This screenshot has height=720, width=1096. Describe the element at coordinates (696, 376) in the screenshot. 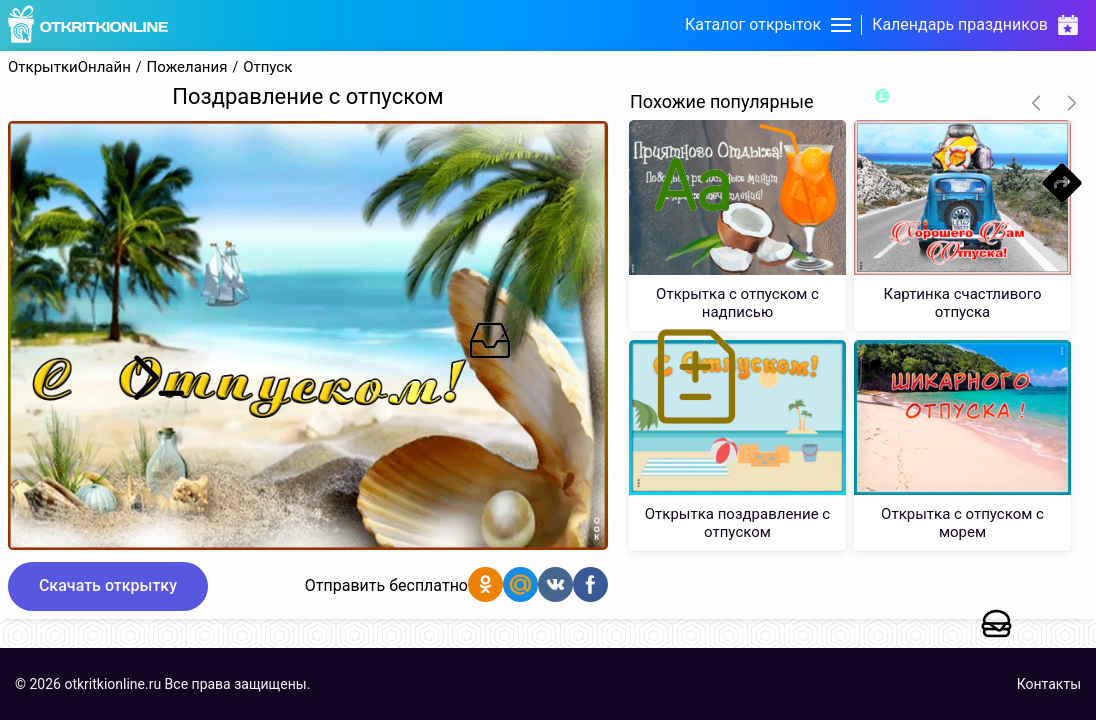

I see `view file differences or changes` at that location.